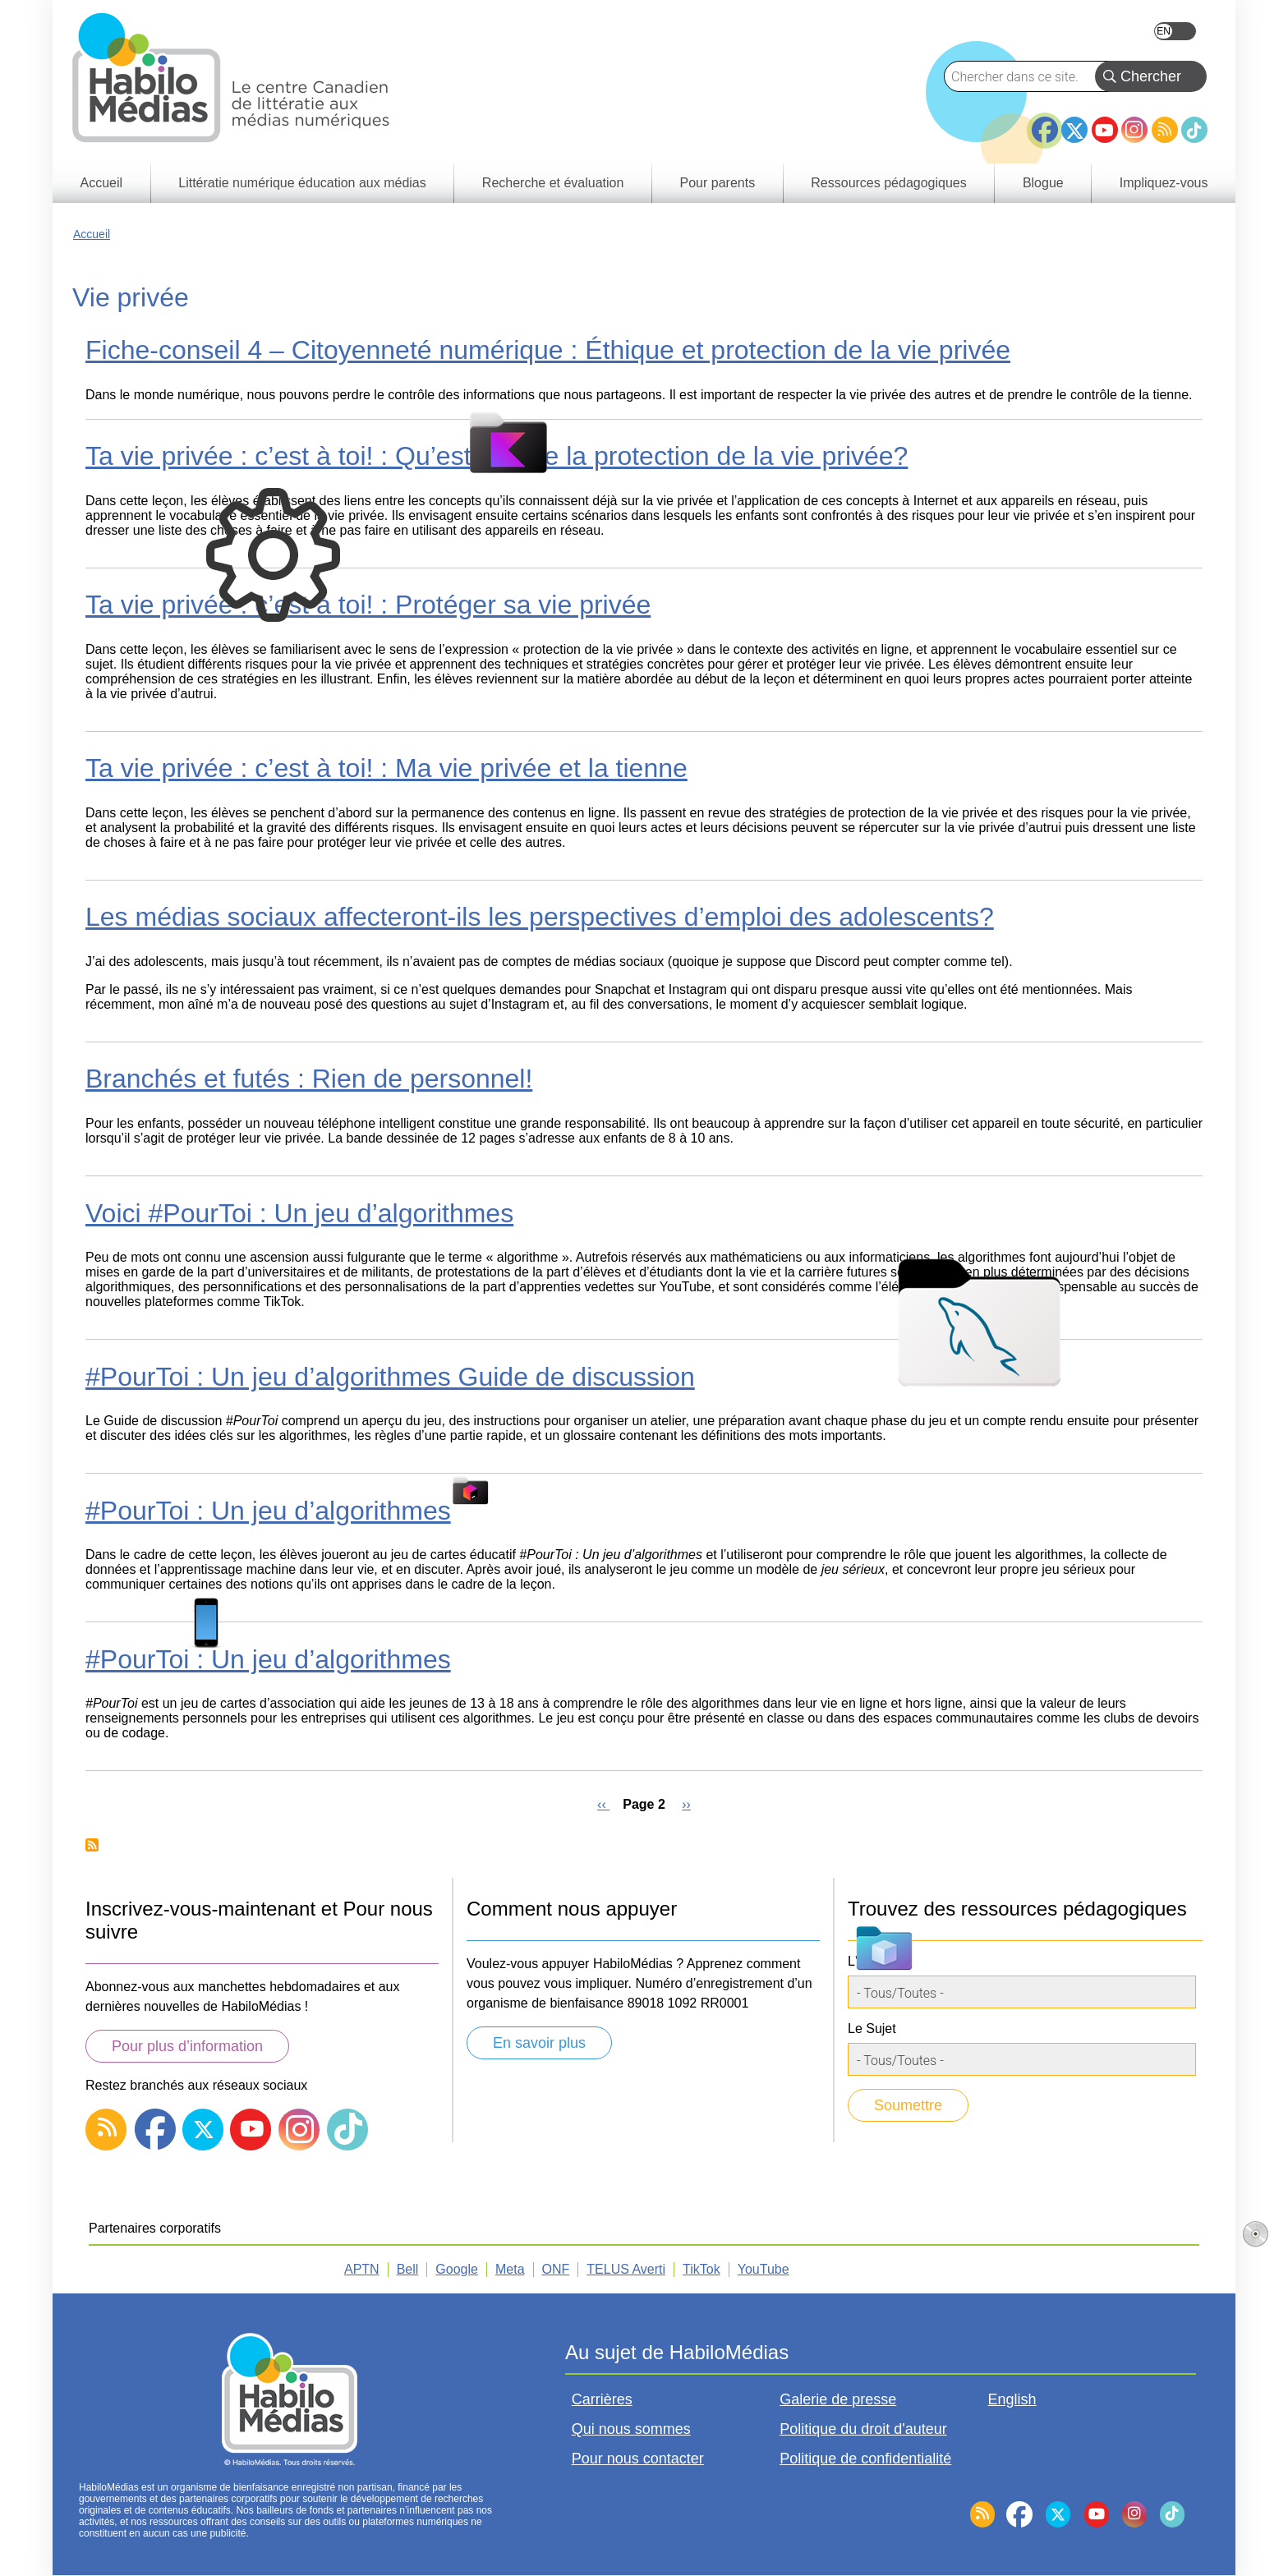  I want to click on unmount or eject a CD/DVD drive, so click(1255, 2233).